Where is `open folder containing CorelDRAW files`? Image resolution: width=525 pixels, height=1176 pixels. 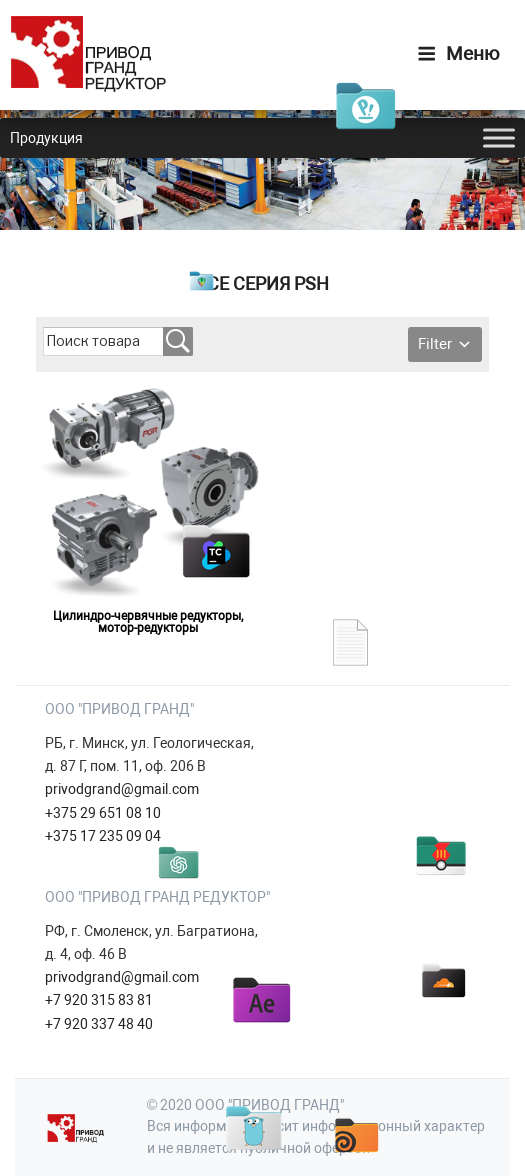
open folder containing CorelDRAW files is located at coordinates (201, 281).